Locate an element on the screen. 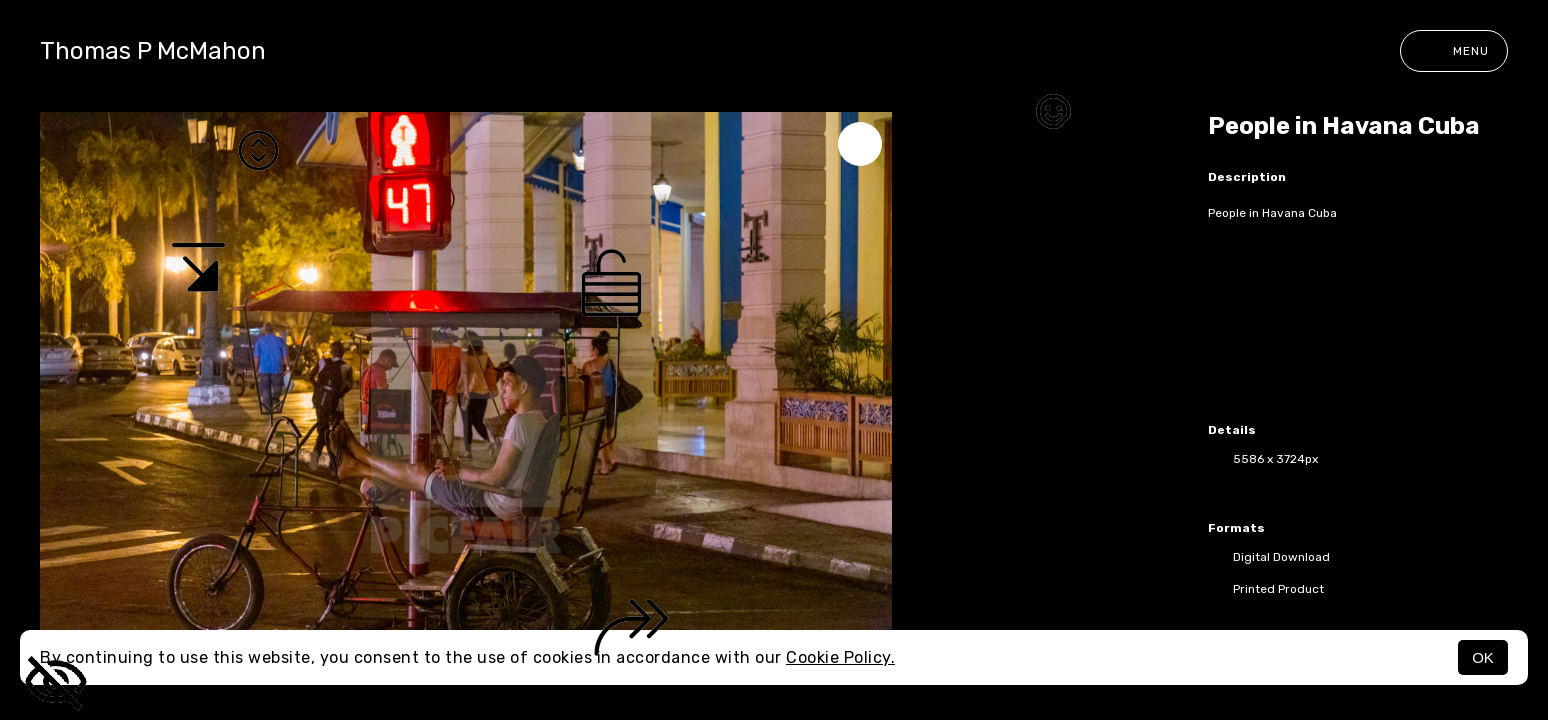 The width and height of the screenshot is (1548, 720). hide password or sensitive content is located at coordinates (56, 683).